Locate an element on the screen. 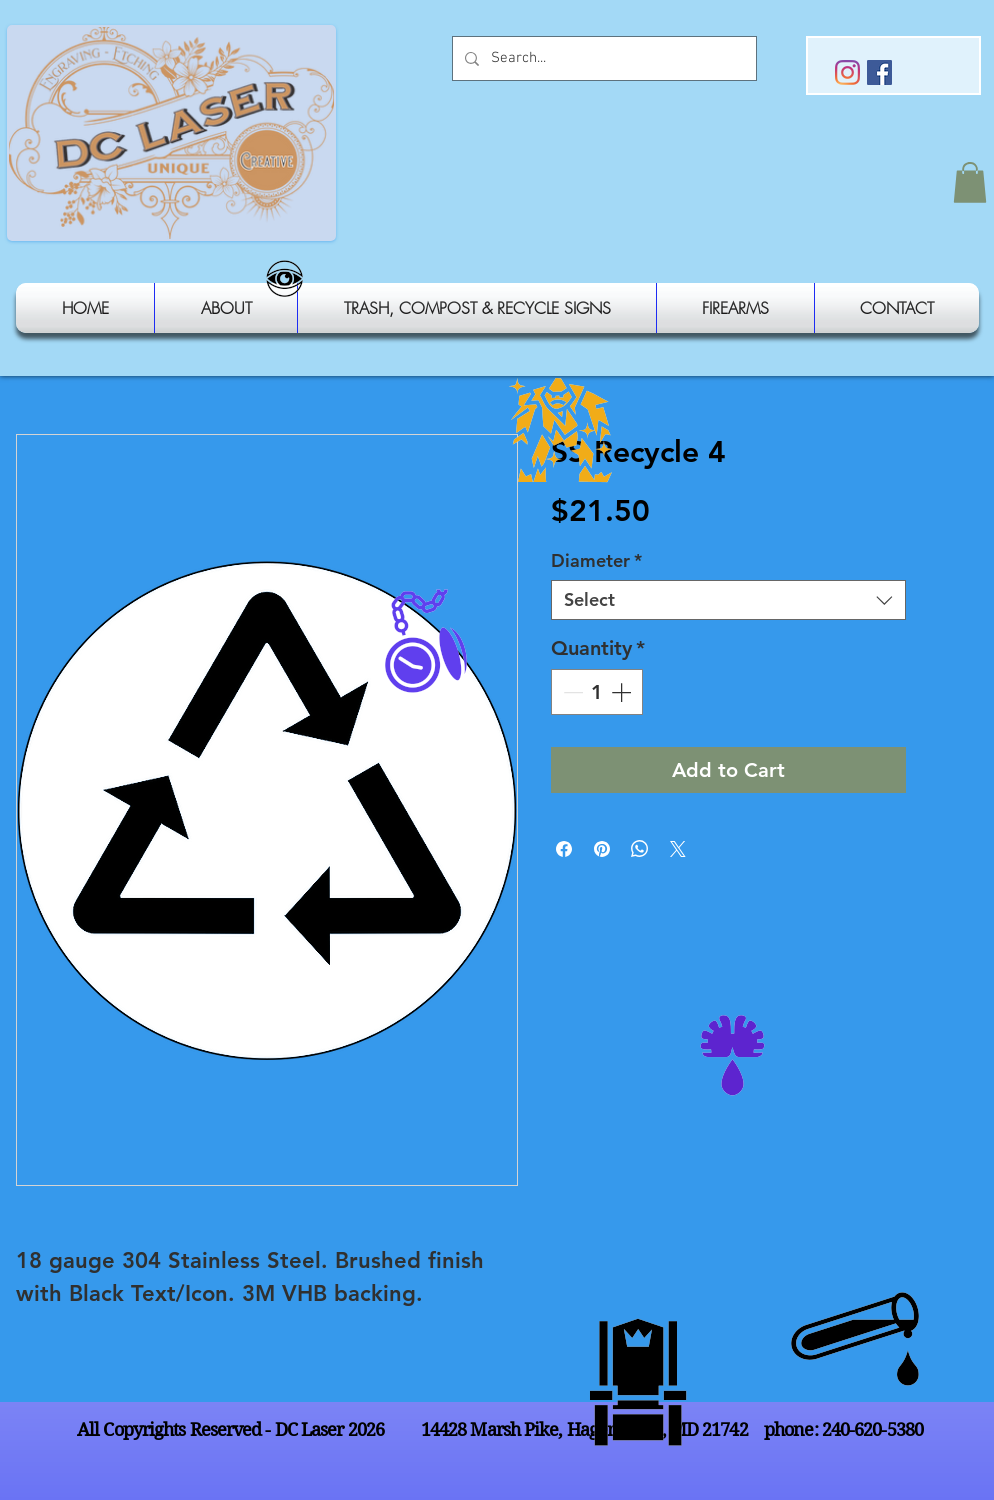 This screenshot has width=994, height=1500. view elapsed game time or timer is located at coordinates (426, 641).